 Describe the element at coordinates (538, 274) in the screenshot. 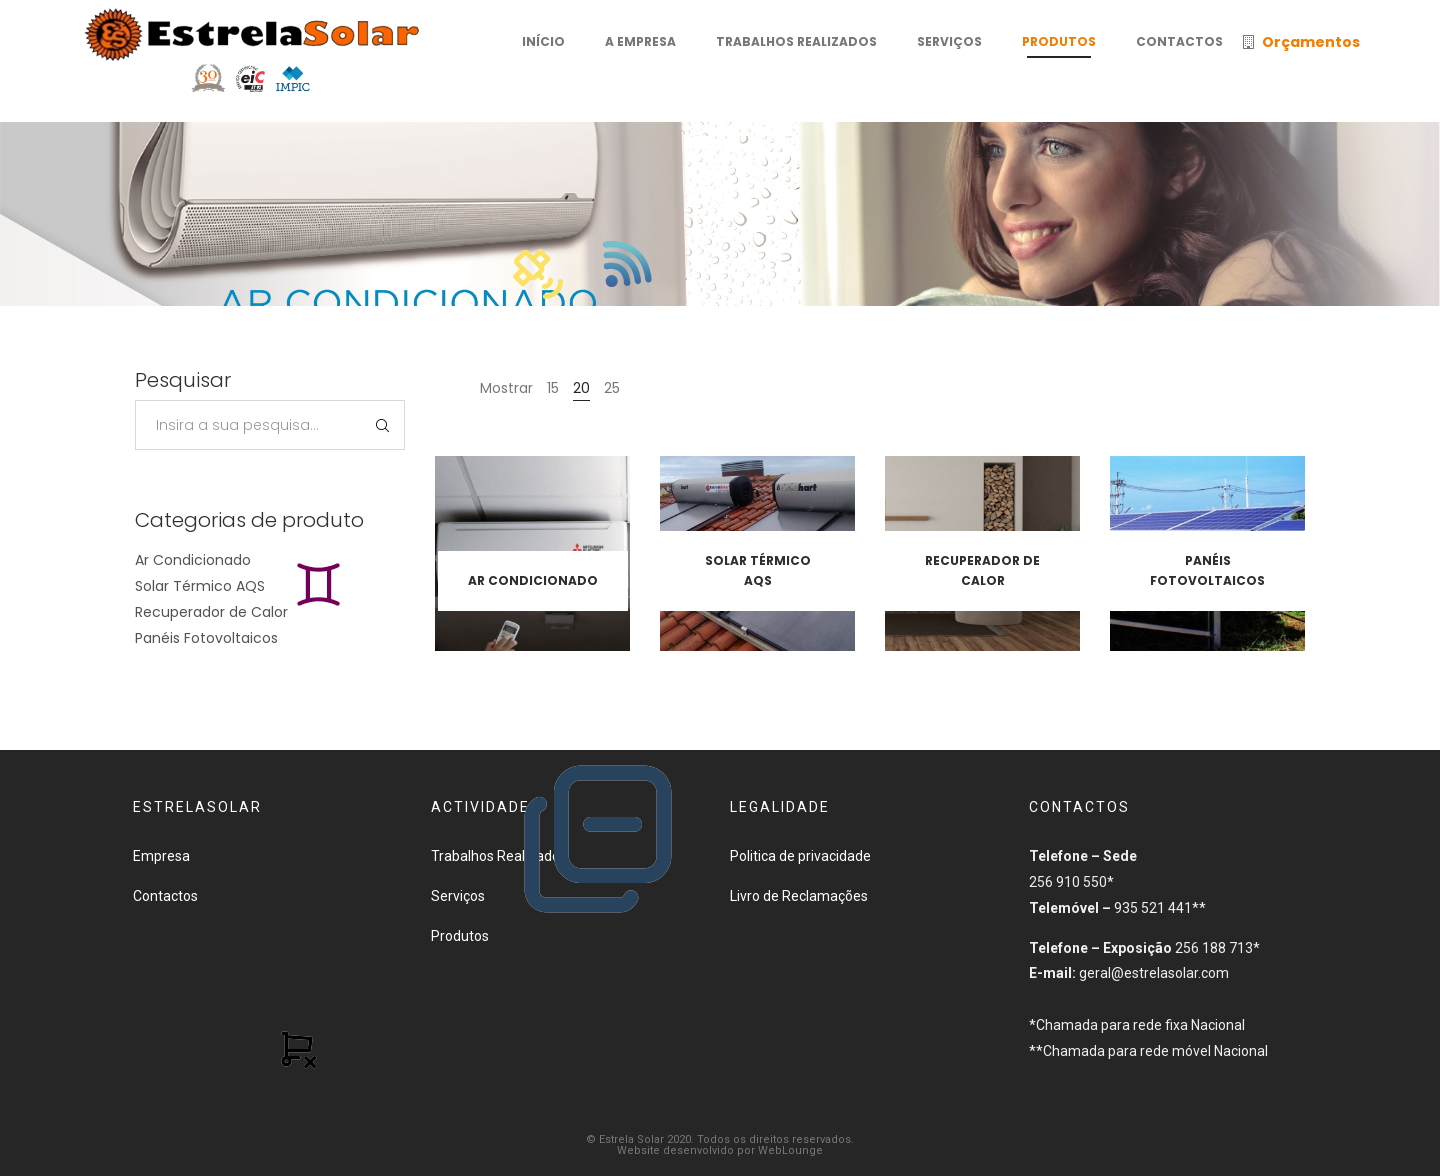

I see `access satellite connection settings` at that location.